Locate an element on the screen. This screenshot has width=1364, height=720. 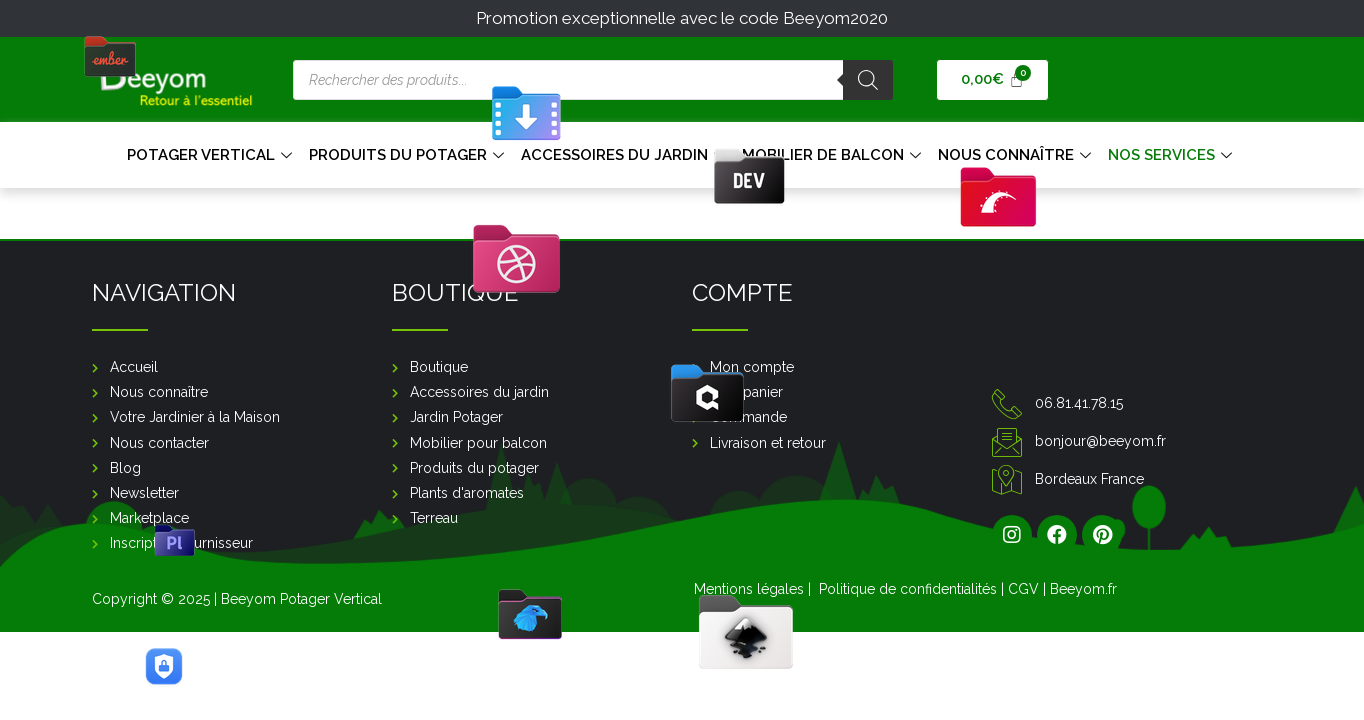
folder containing Dribbble design assets is located at coordinates (516, 261).